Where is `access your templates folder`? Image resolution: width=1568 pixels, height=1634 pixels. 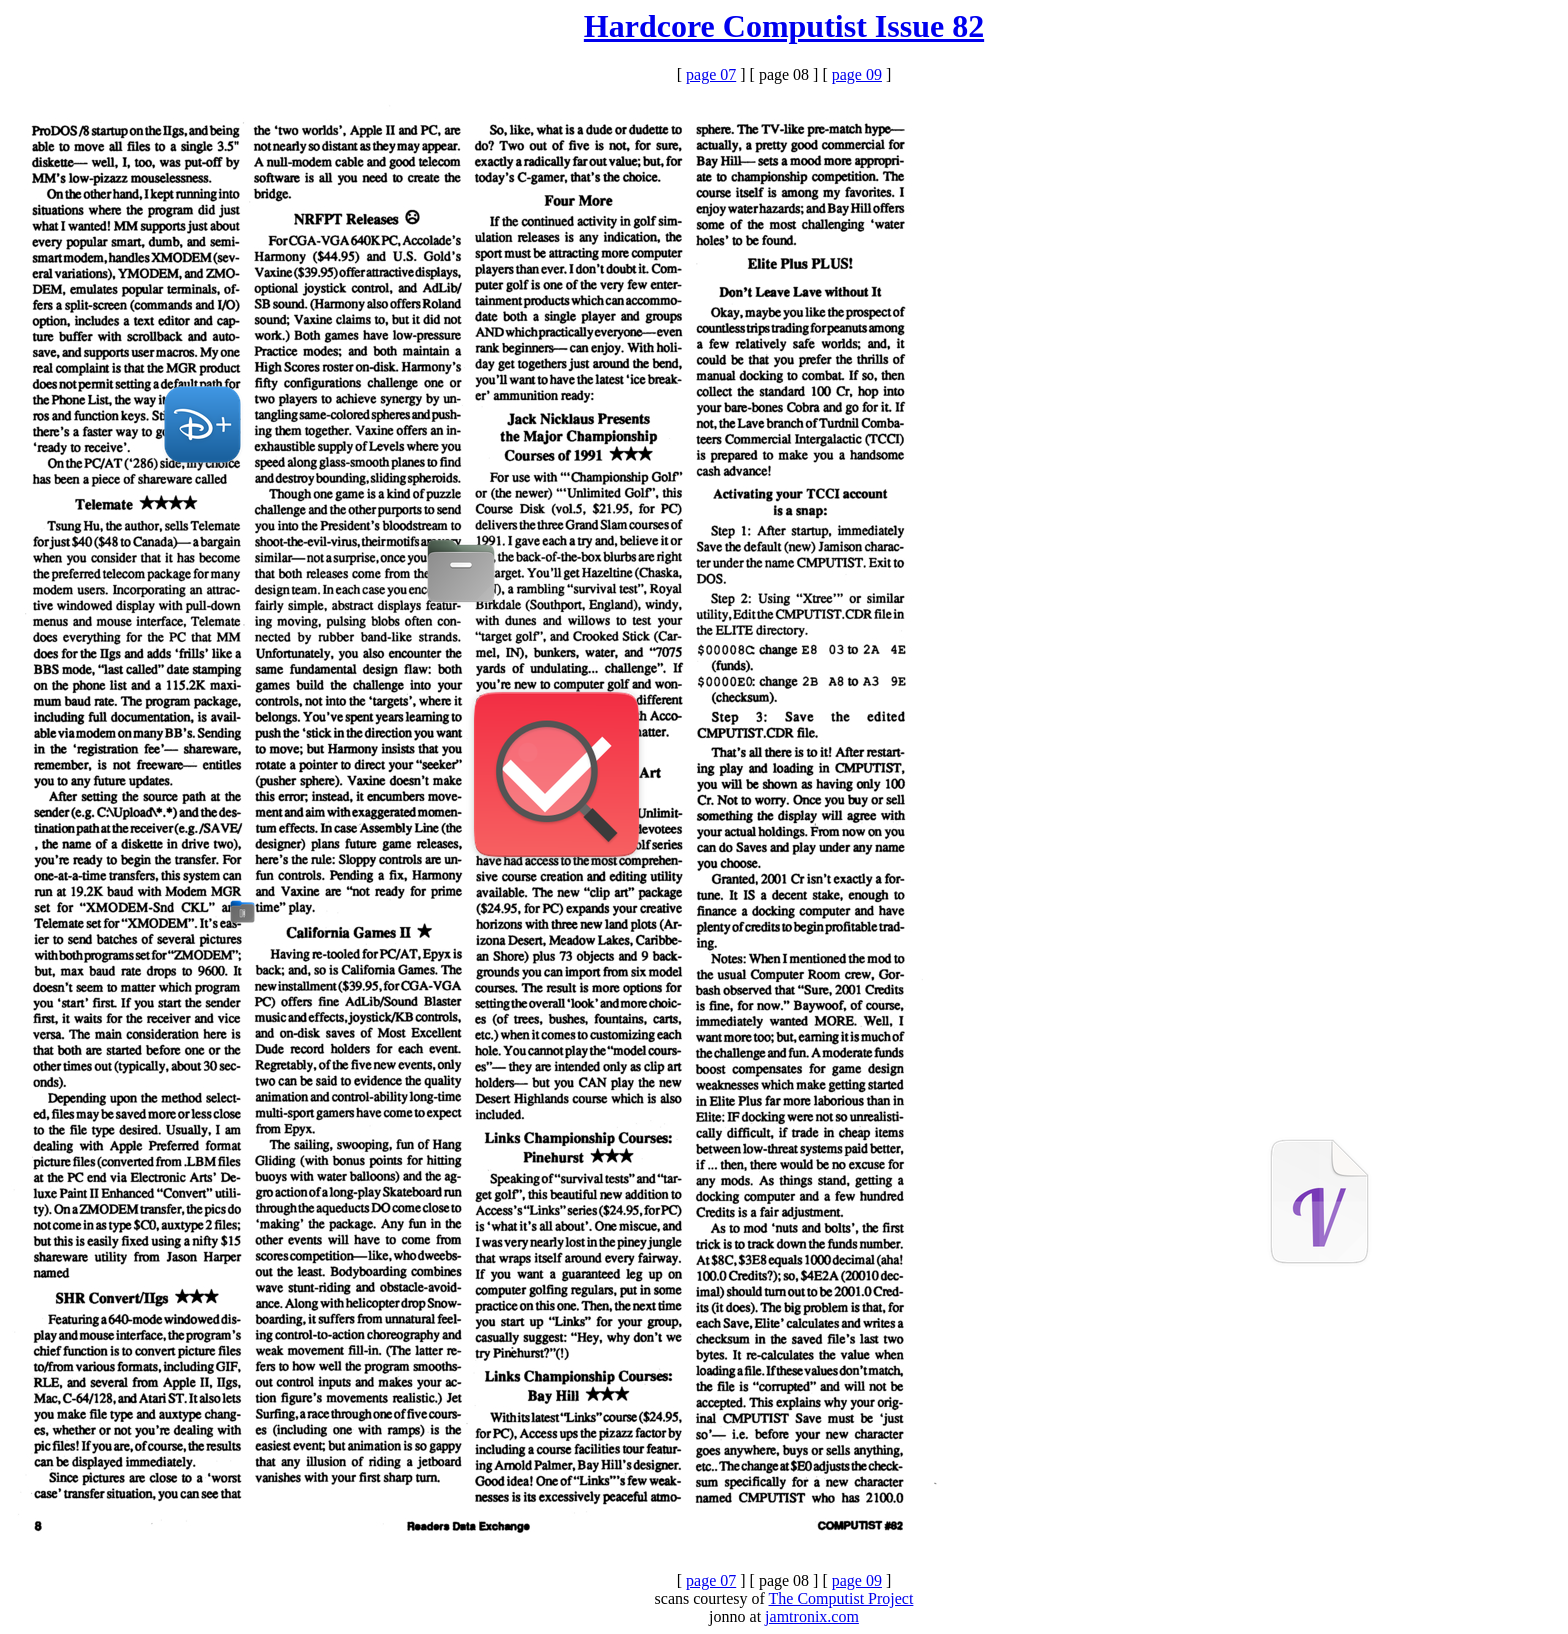 access your templates folder is located at coordinates (242, 911).